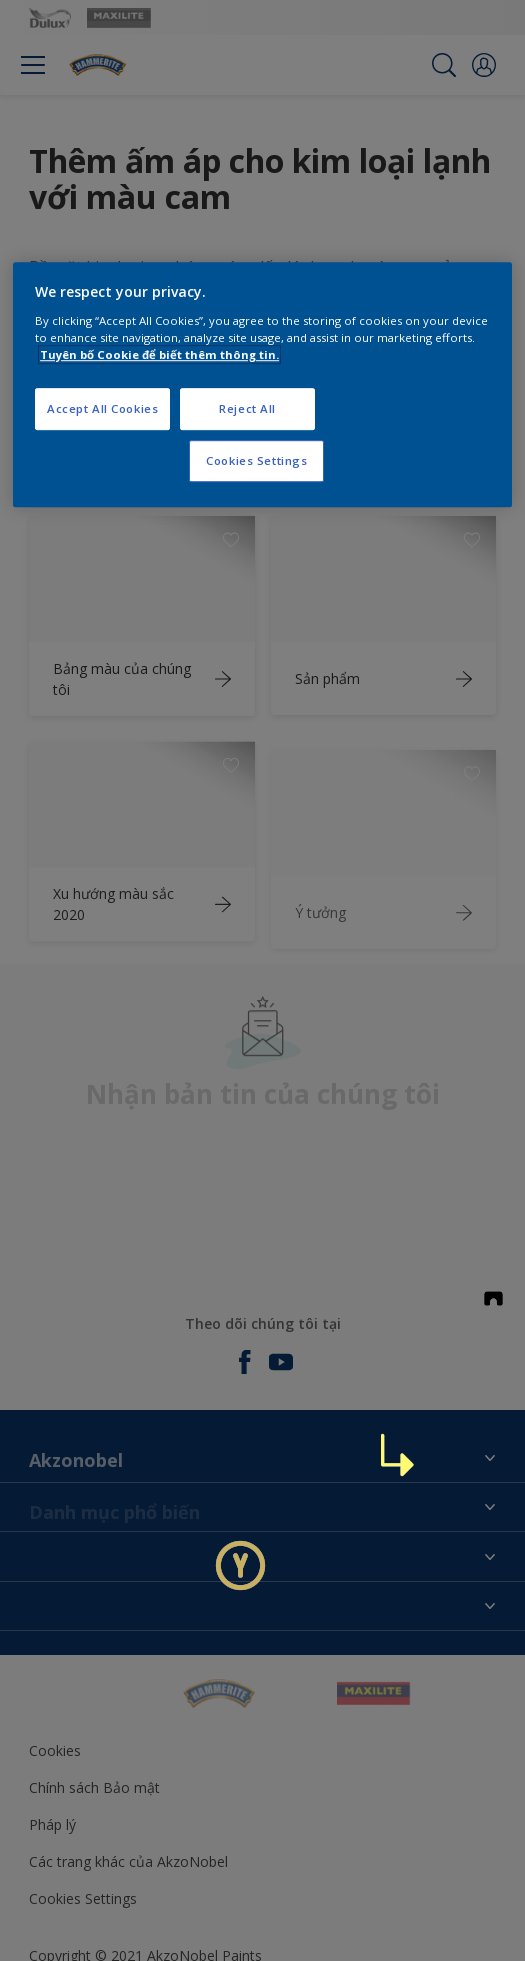 The width and height of the screenshot is (525, 1961). What do you see at coordinates (493, 1297) in the screenshot?
I see `view bridge or infrastructure information` at bounding box center [493, 1297].